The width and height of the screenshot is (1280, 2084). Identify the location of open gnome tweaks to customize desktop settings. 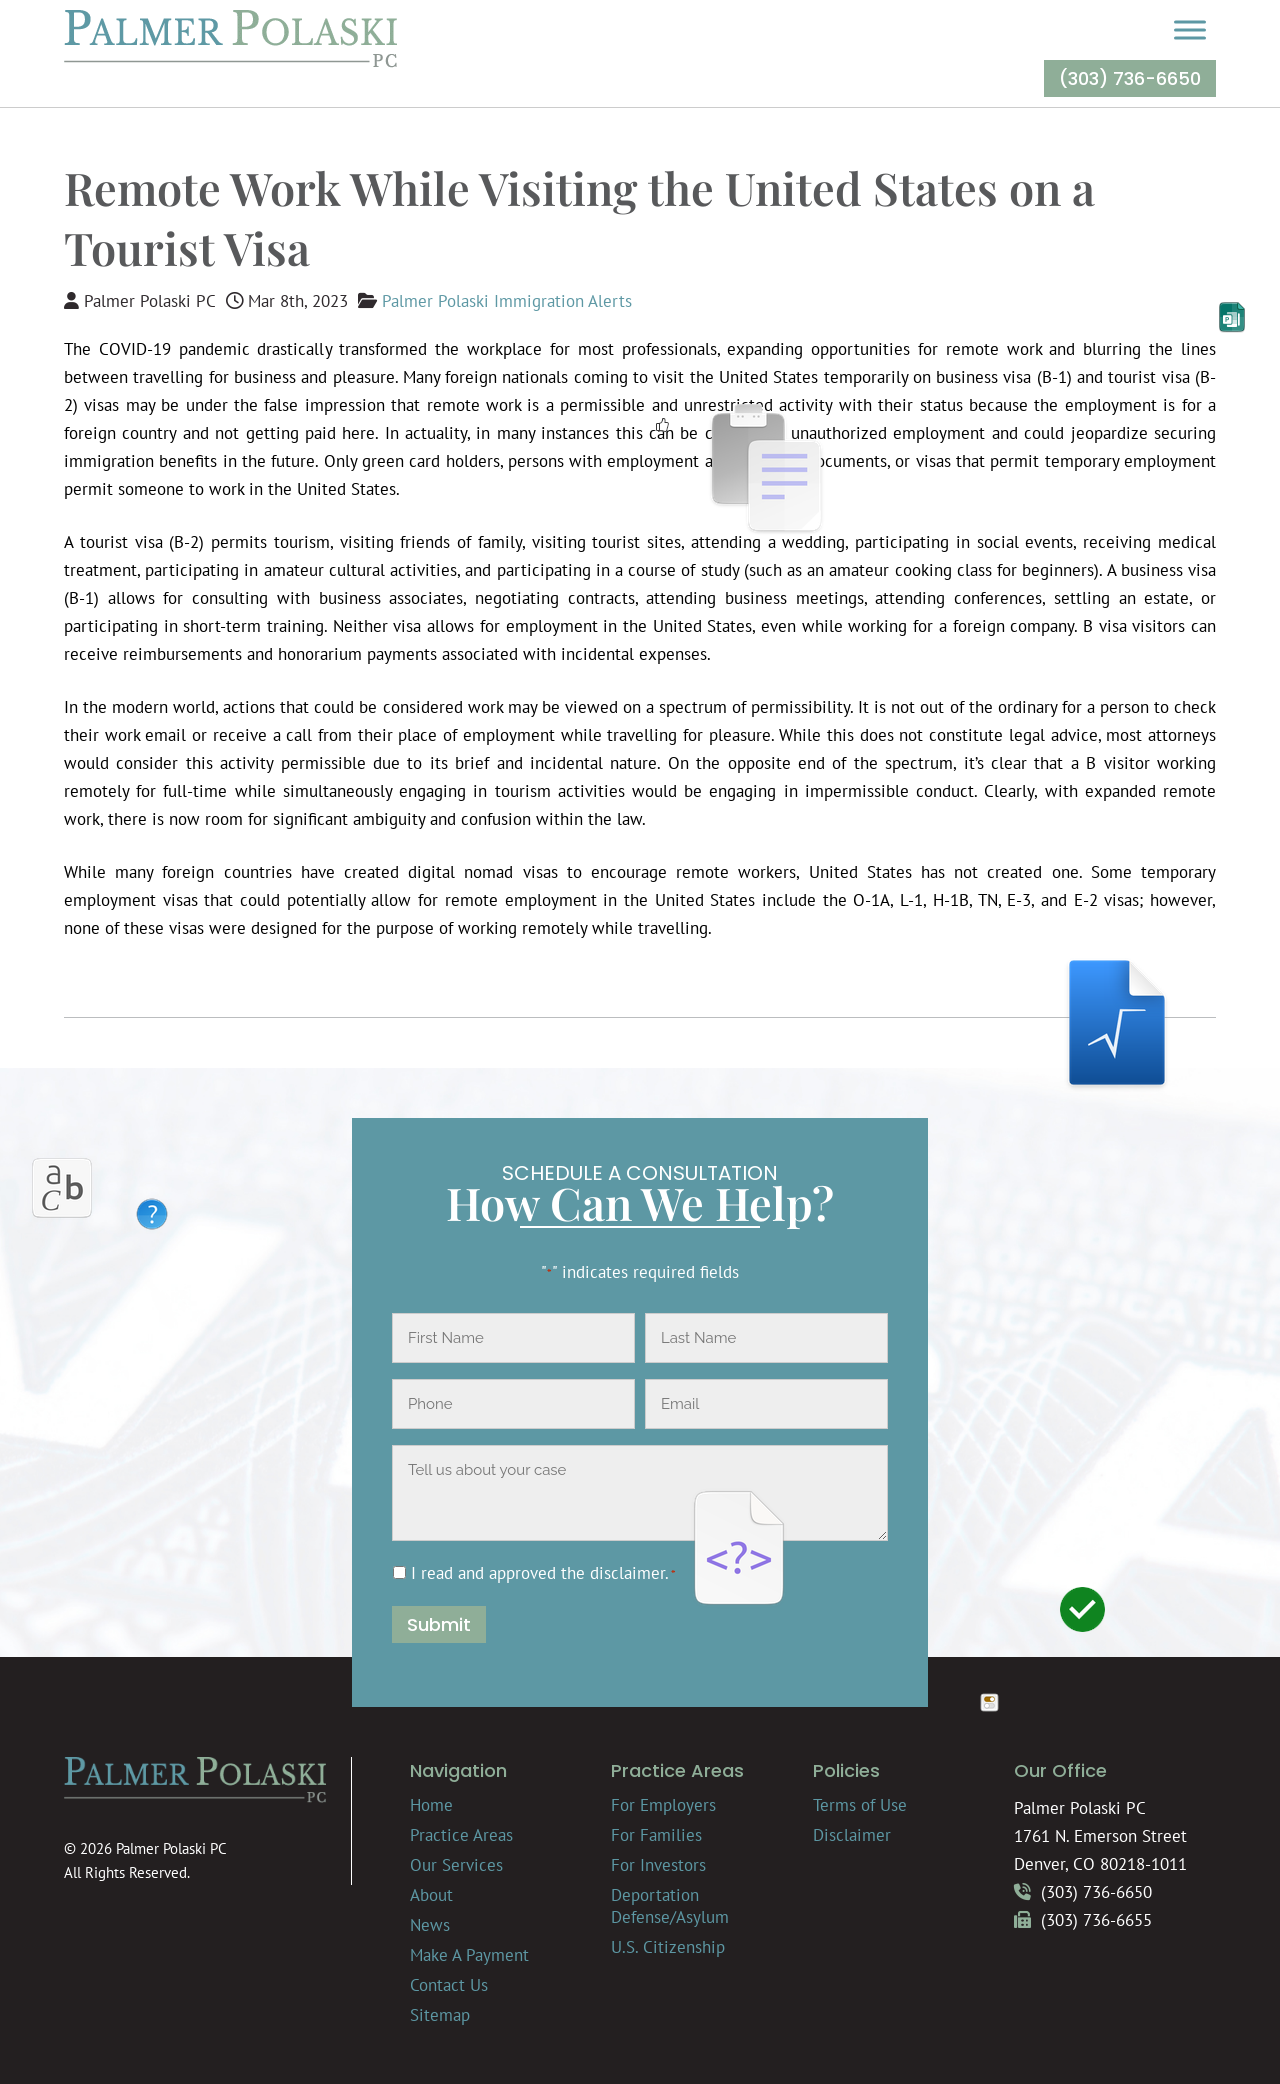
(989, 1702).